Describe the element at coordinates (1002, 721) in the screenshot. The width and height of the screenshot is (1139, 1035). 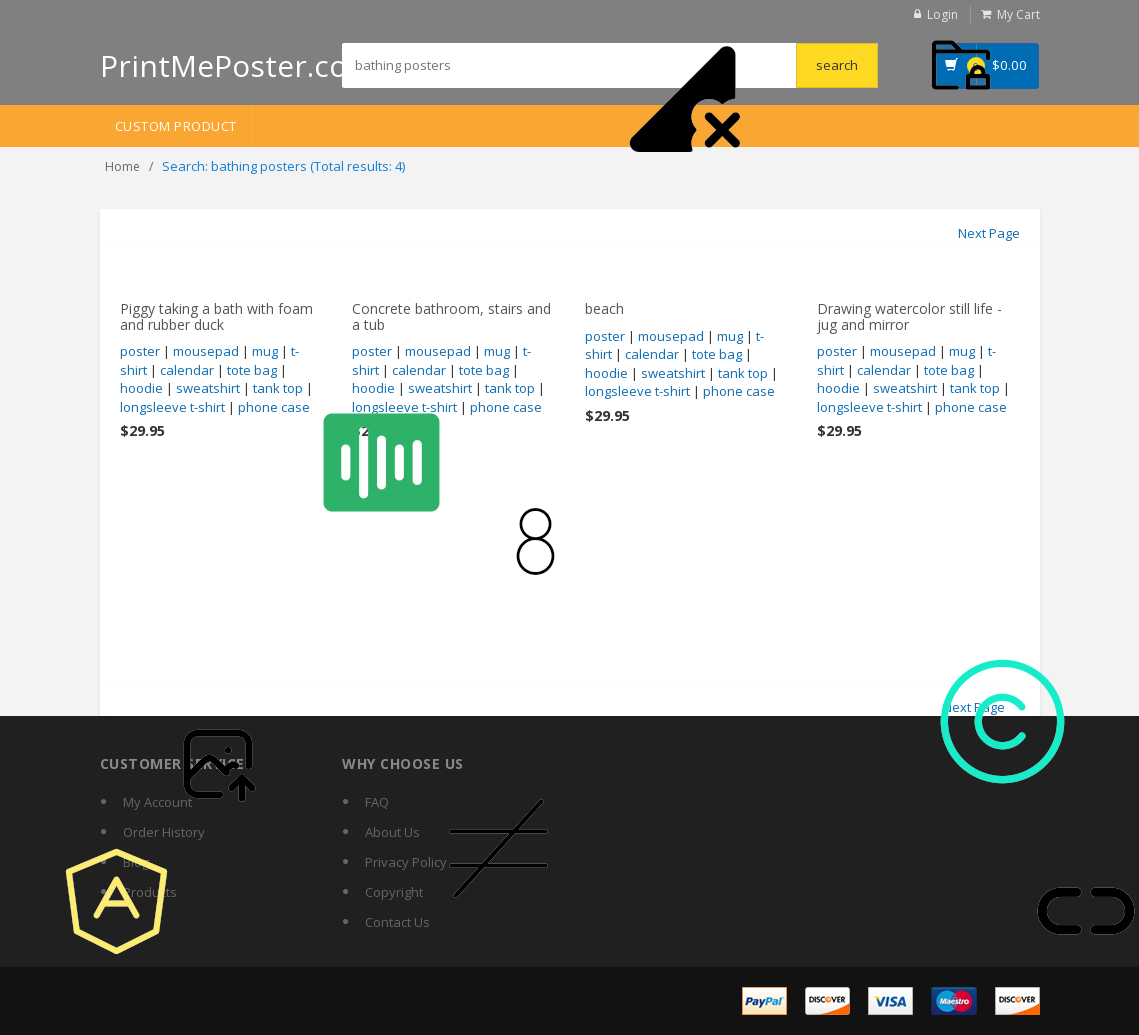
I see `indicates copyrighted content` at that location.